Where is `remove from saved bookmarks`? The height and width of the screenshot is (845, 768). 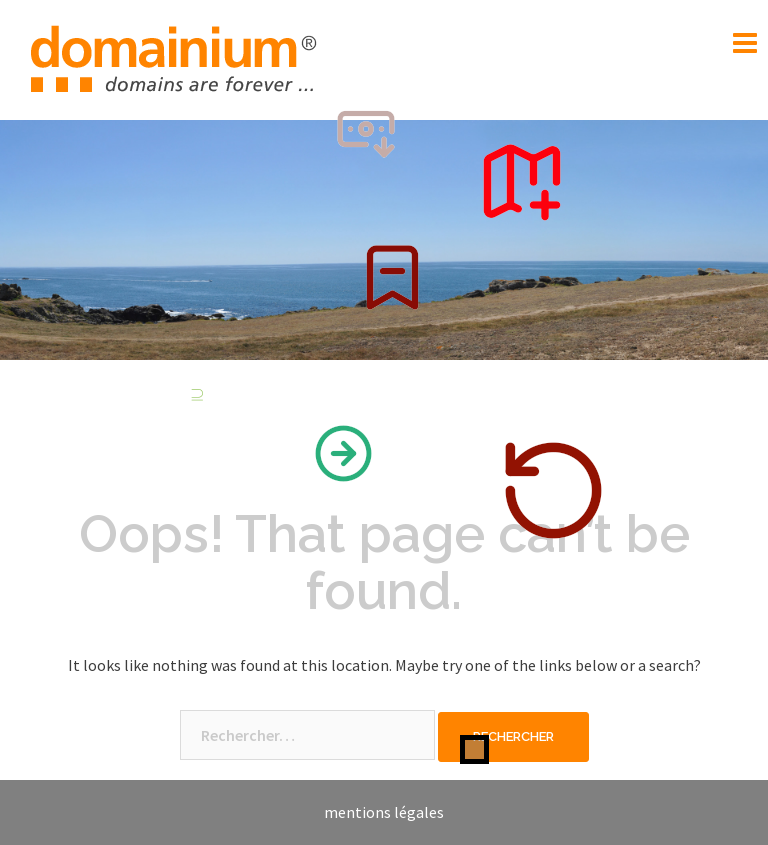
remove from saved bookmarks is located at coordinates (392, 277).